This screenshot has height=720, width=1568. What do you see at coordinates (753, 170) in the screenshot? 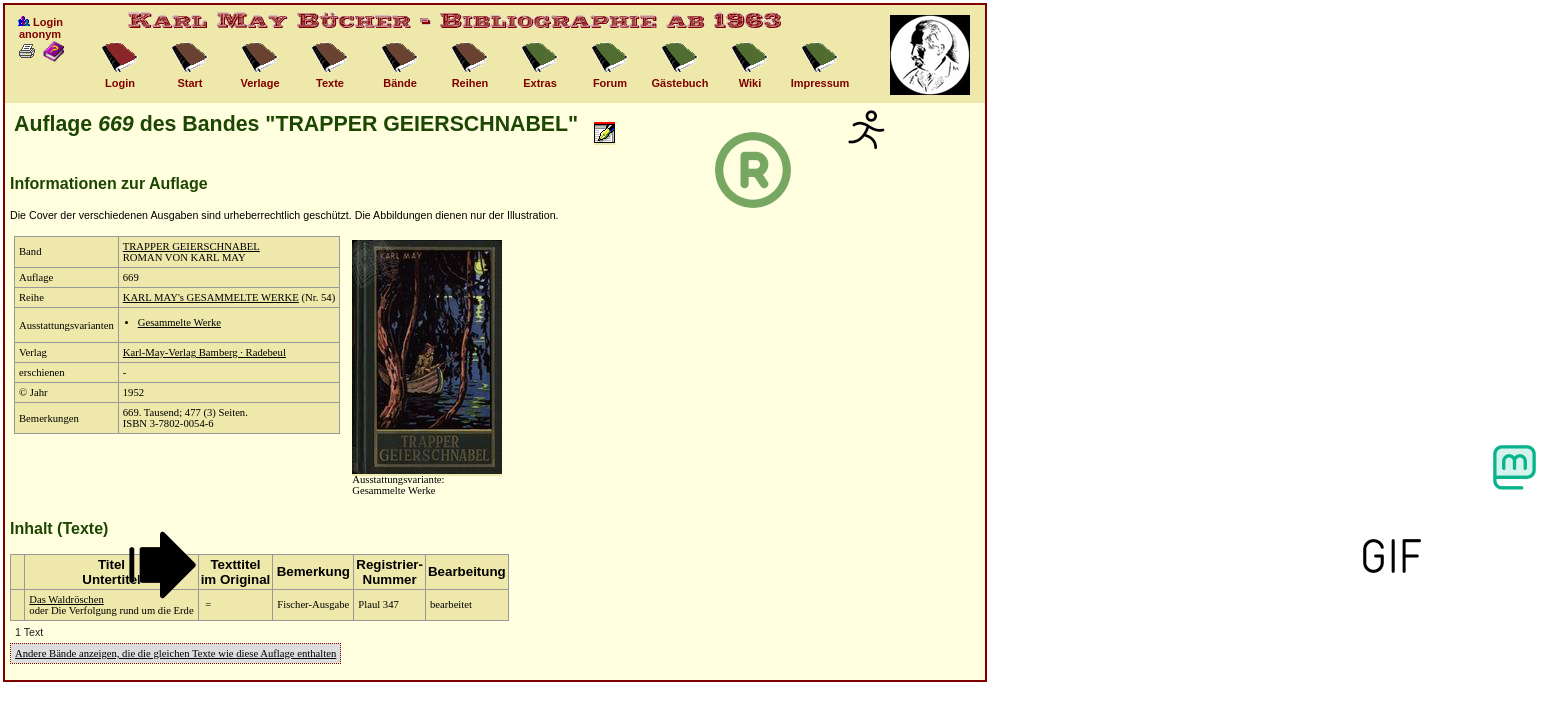
I see `indicates registered trademark status` at bounding box center [753, 170].